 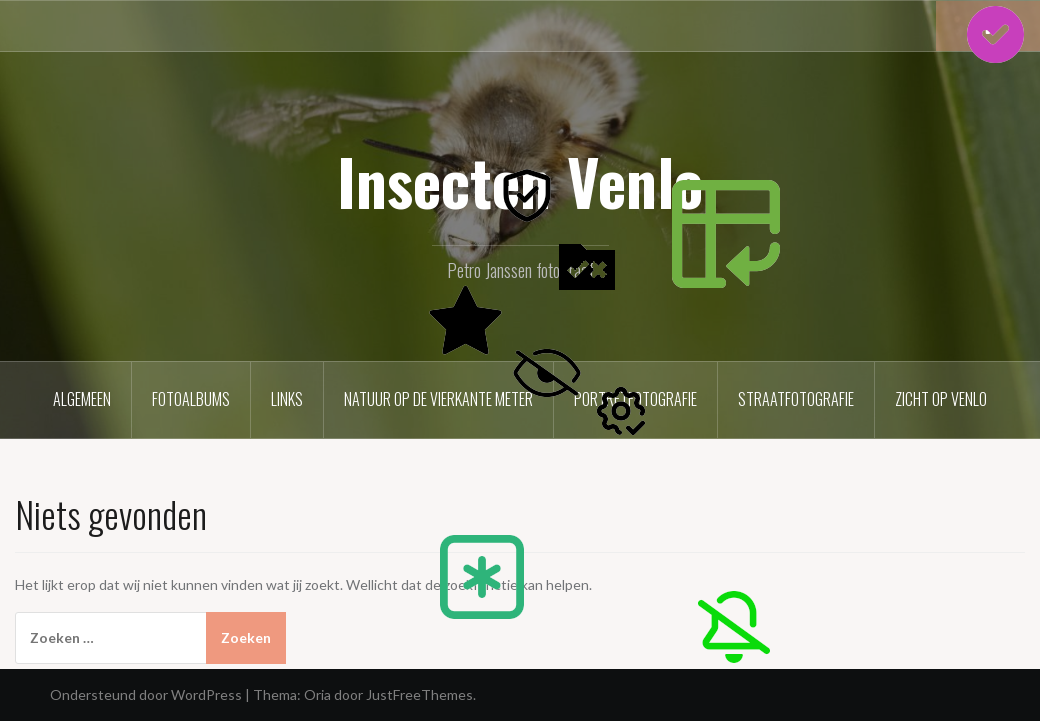 I want to click on access API keys or secrets, so click(x=482, y=577).